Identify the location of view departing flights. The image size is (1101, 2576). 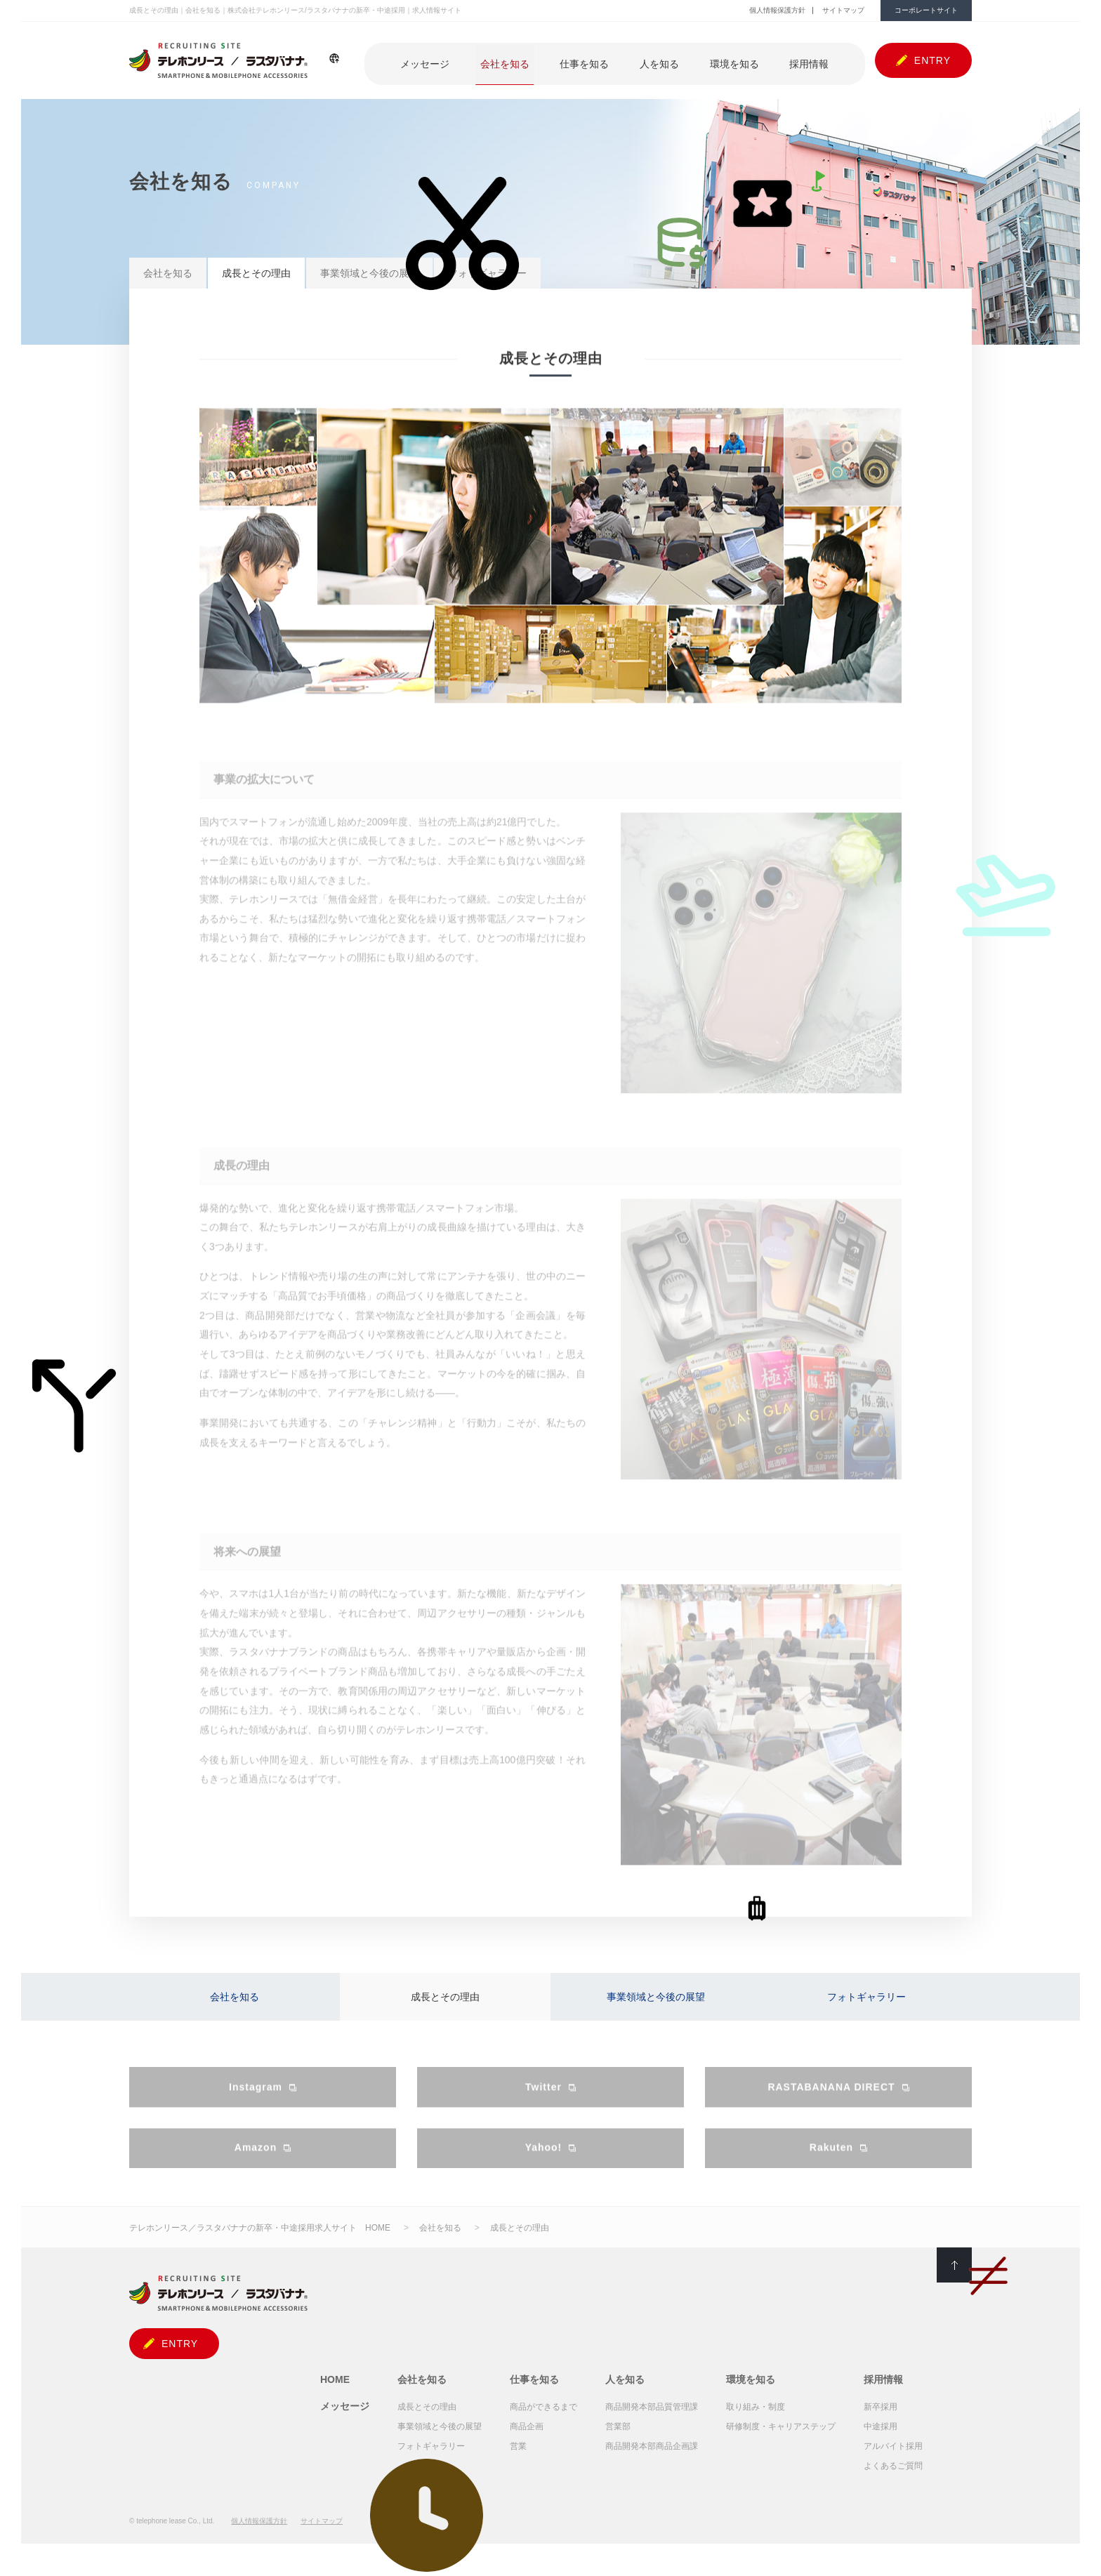
(1006, 892).